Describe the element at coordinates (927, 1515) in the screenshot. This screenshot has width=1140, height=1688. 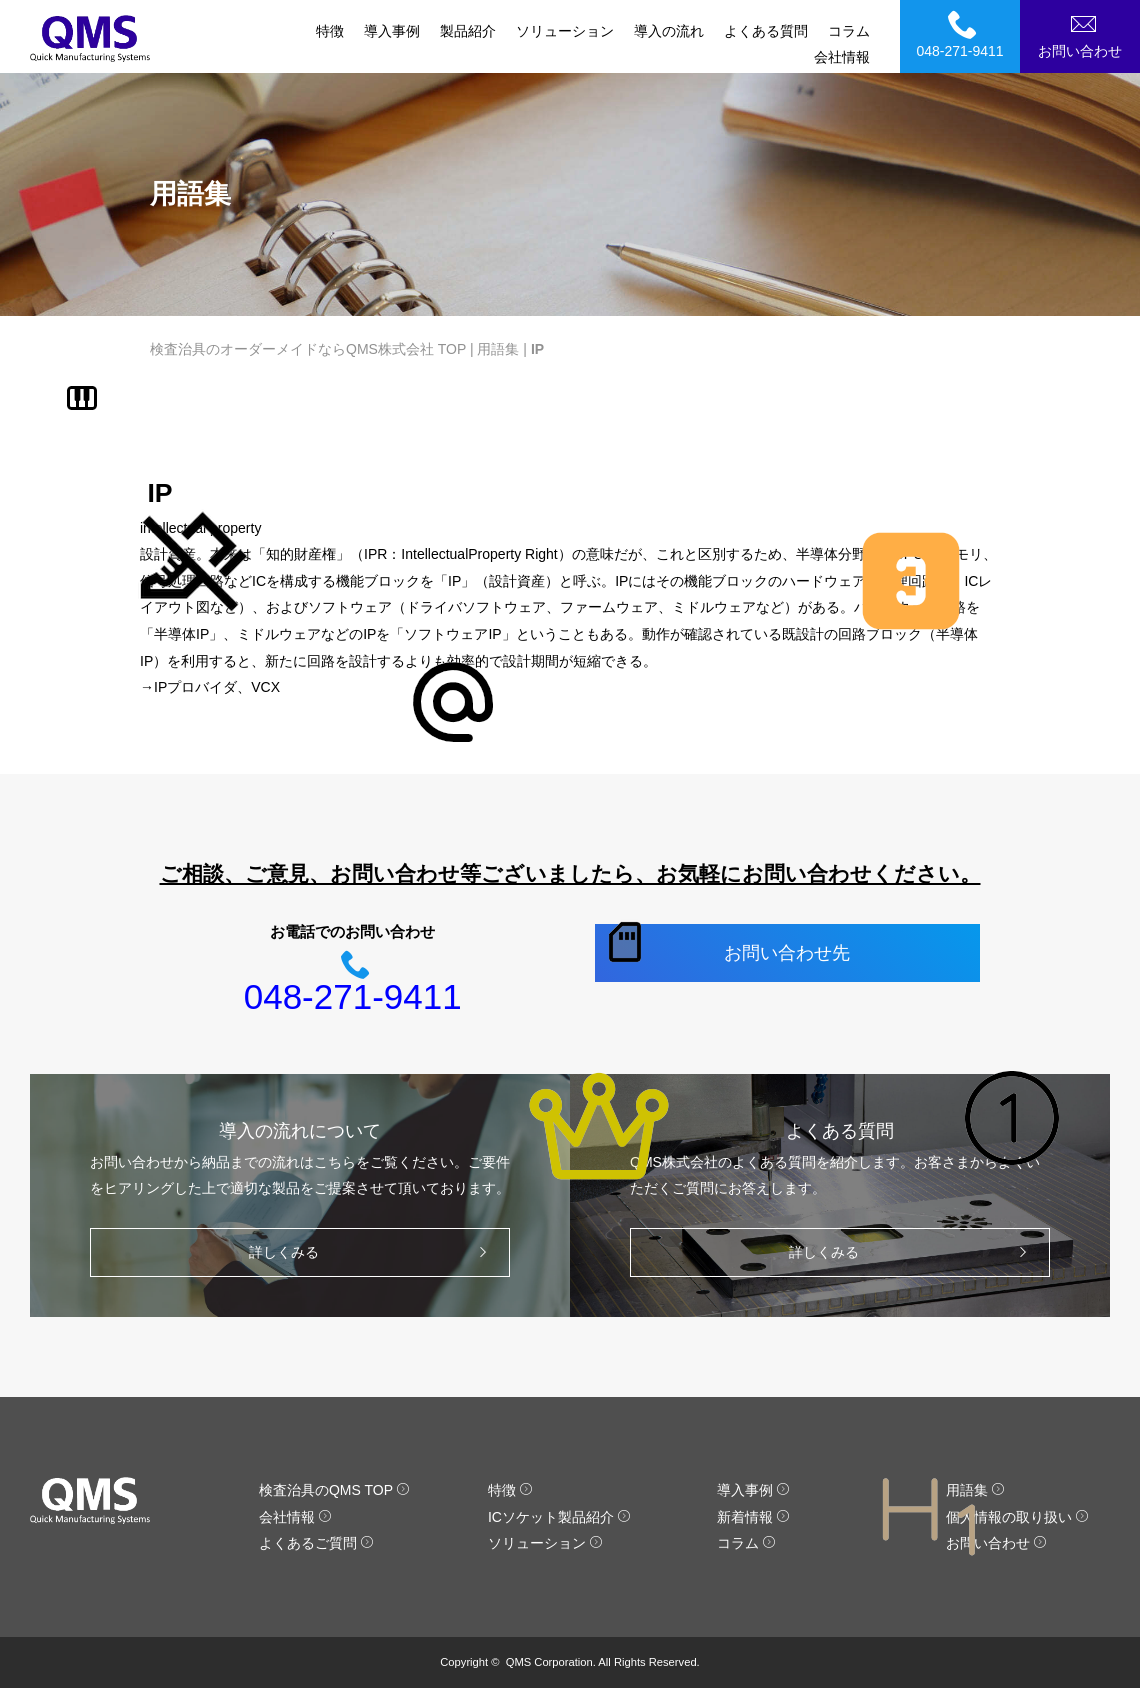
I see `format text as heading level 1` at that location.